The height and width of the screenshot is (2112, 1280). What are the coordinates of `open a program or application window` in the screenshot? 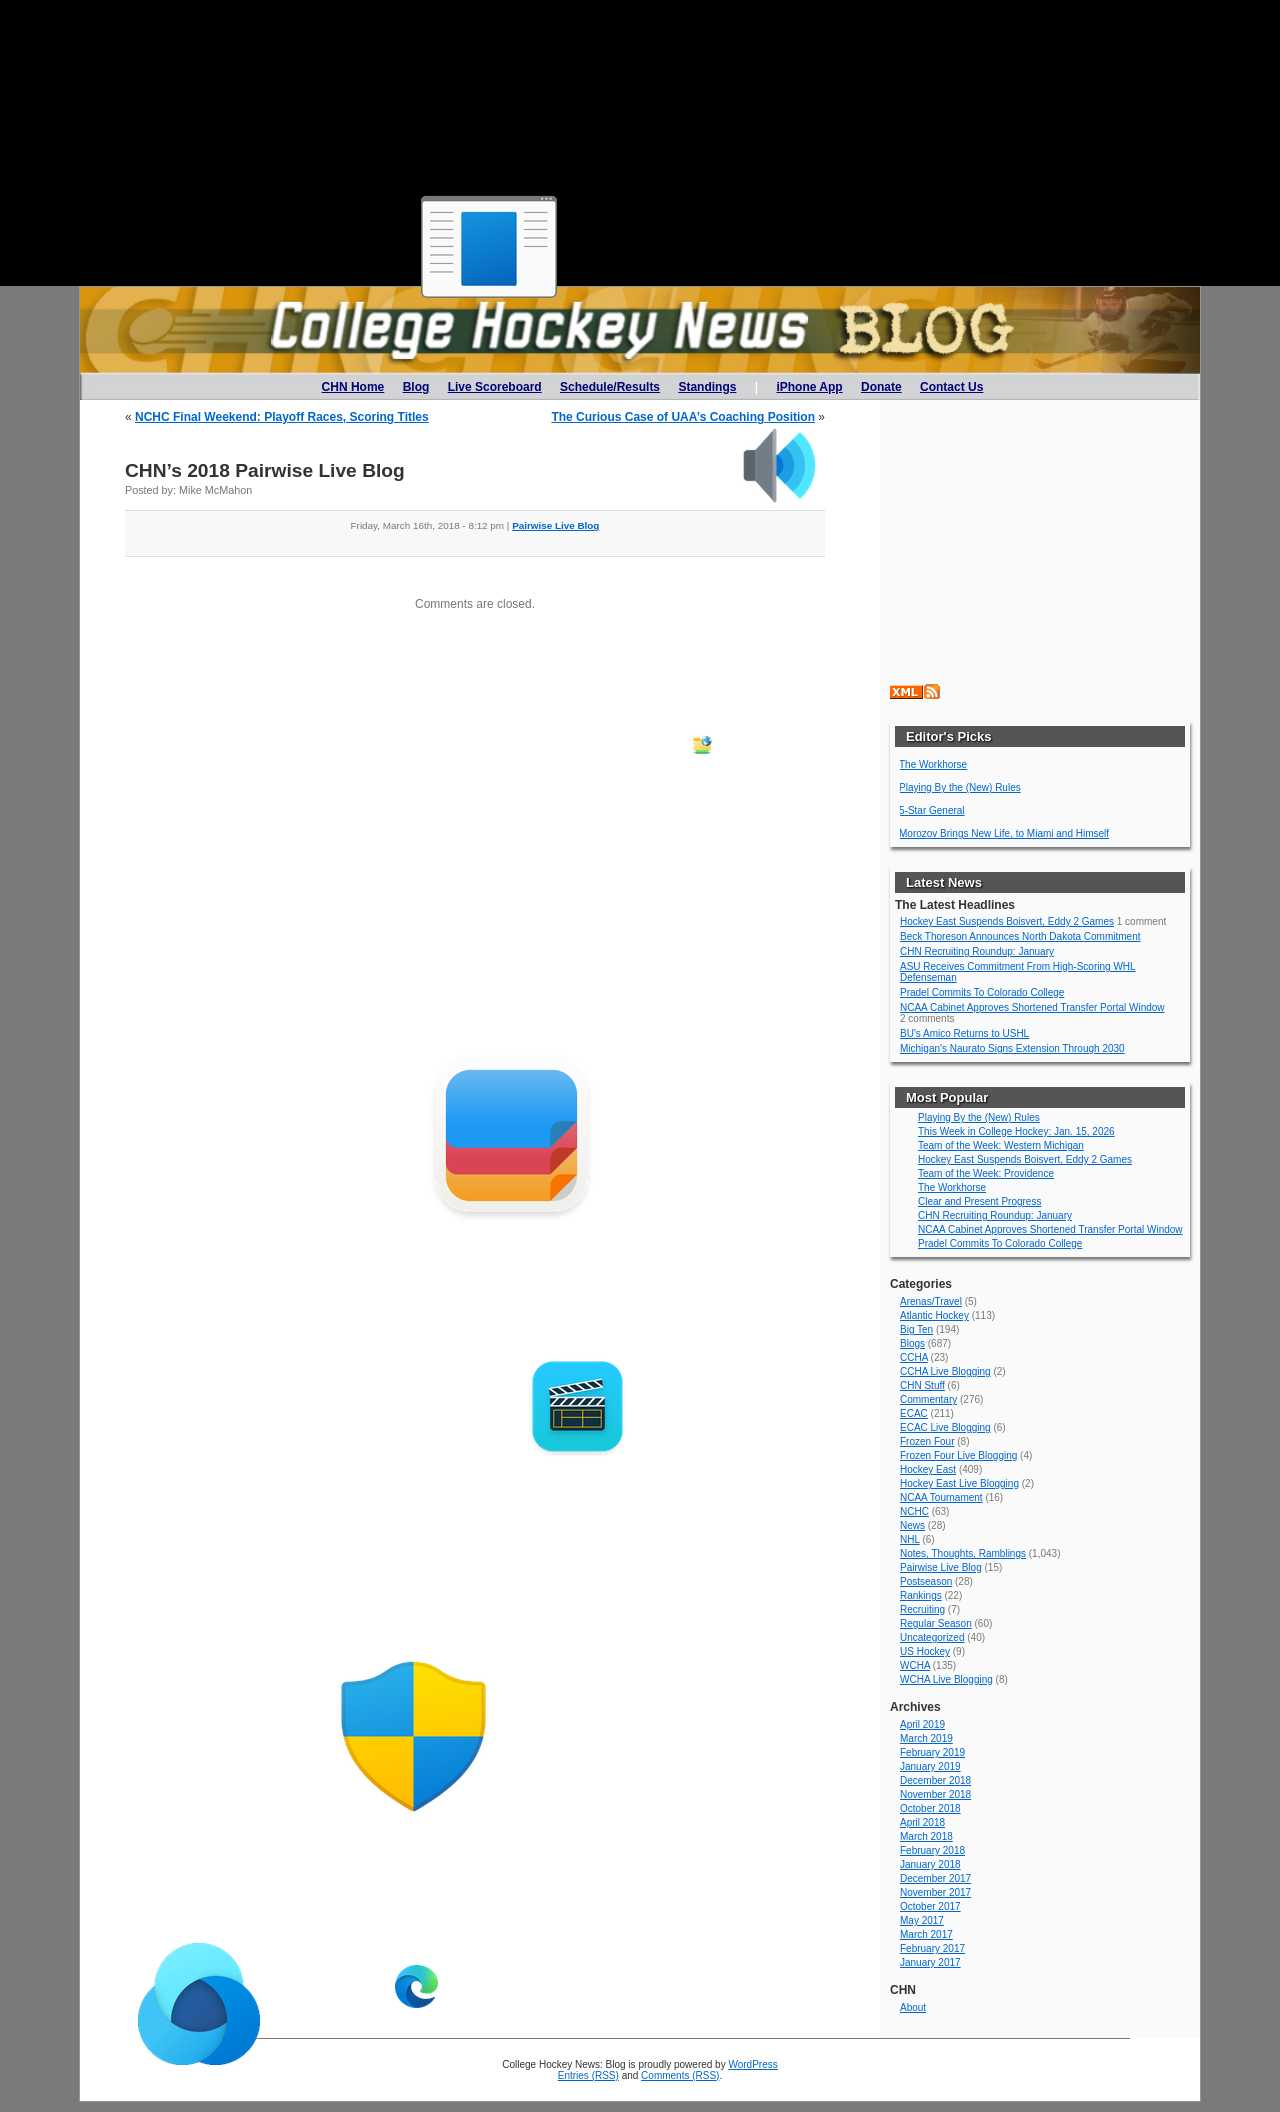 It's located at (489, 247).